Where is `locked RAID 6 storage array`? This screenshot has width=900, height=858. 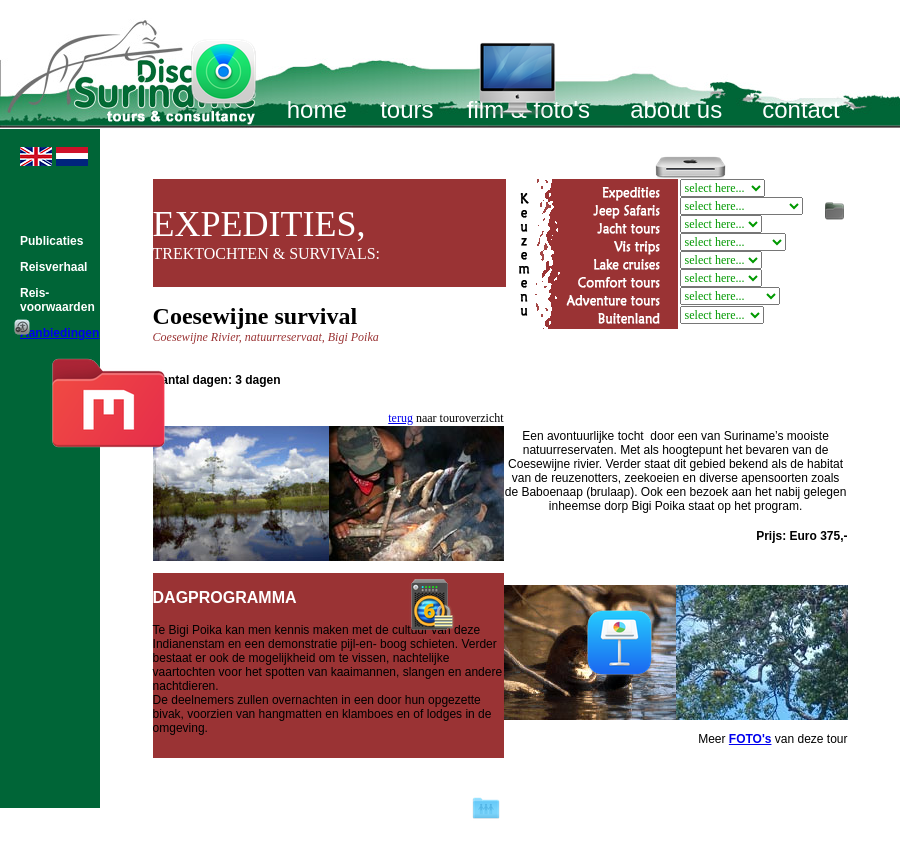
locked RAID 6 storage array is located at coordinates (429, 604).